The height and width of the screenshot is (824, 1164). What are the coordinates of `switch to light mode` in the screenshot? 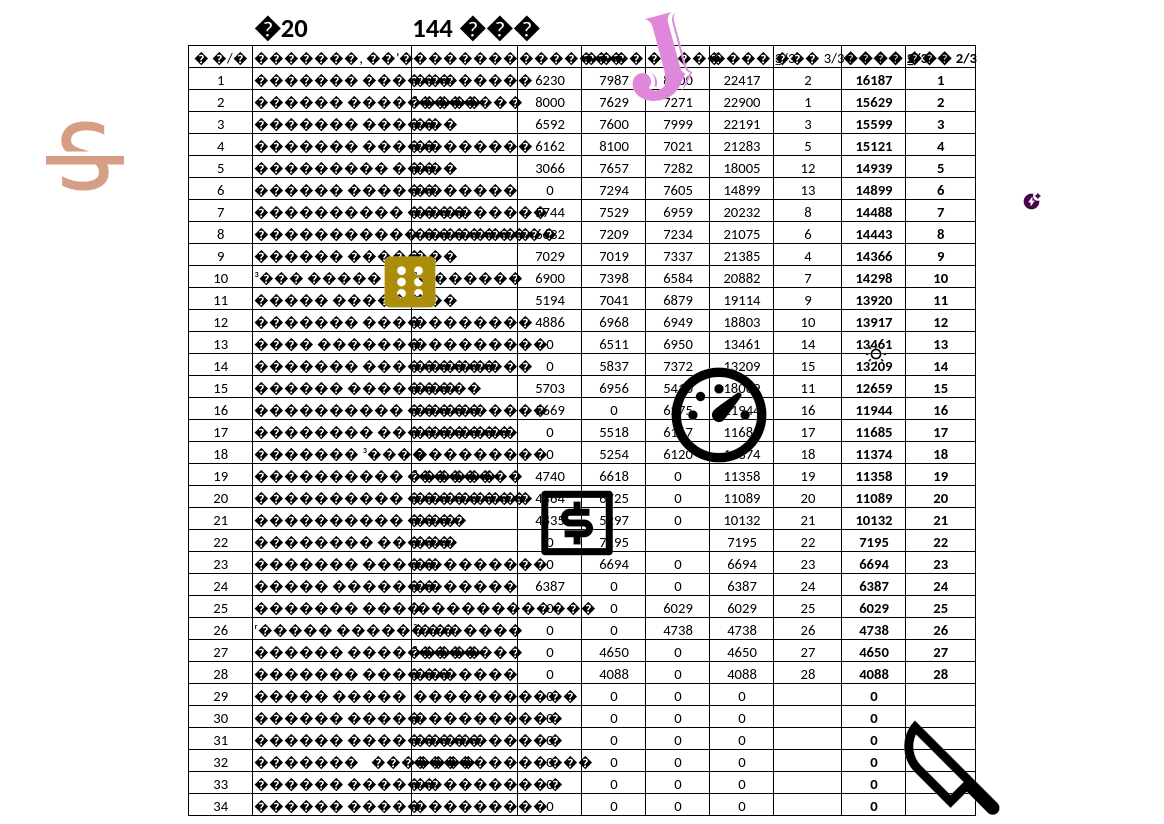 It's located at (876, 354).